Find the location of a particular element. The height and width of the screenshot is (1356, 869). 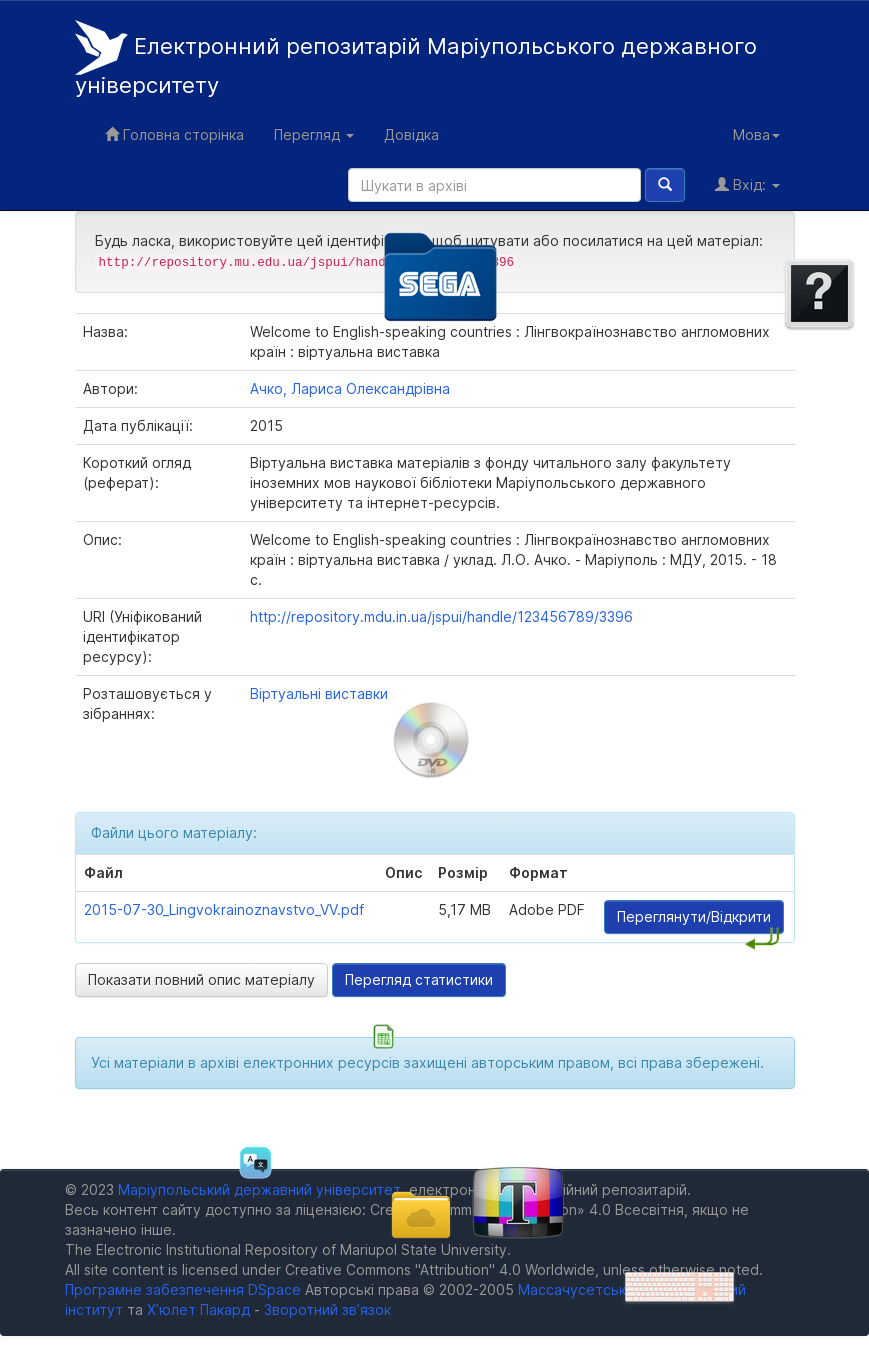

reply to all recipients of an email is located at coordinates (761, 936).